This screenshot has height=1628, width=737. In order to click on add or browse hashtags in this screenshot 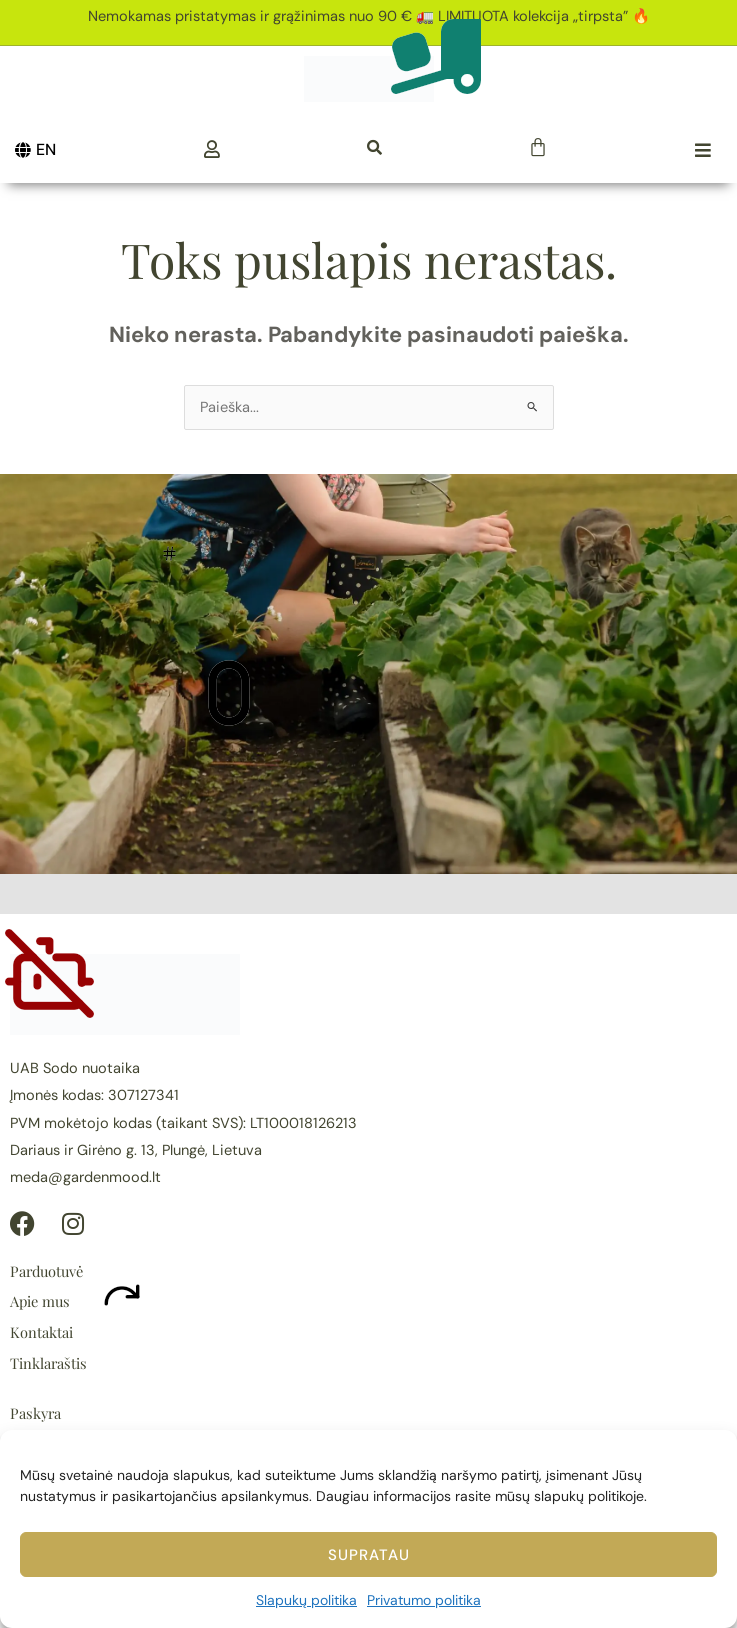, I will do `click(169, 553)`.